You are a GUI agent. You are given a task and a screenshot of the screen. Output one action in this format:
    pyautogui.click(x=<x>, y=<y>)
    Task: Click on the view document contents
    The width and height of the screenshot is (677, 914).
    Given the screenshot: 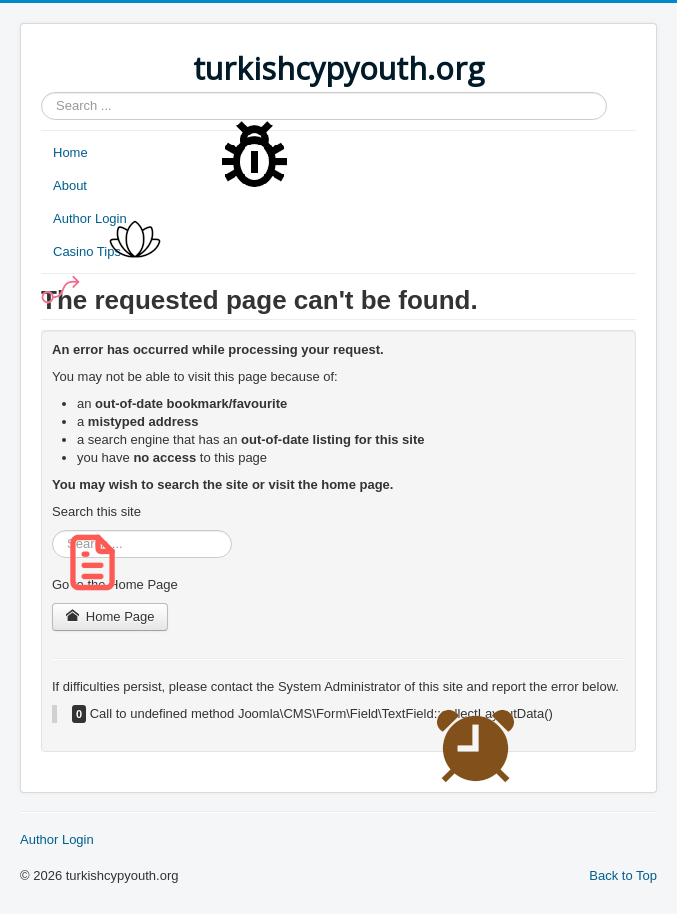 What is the action you would take?
    pyautogui.click(x=92, y=562)
    